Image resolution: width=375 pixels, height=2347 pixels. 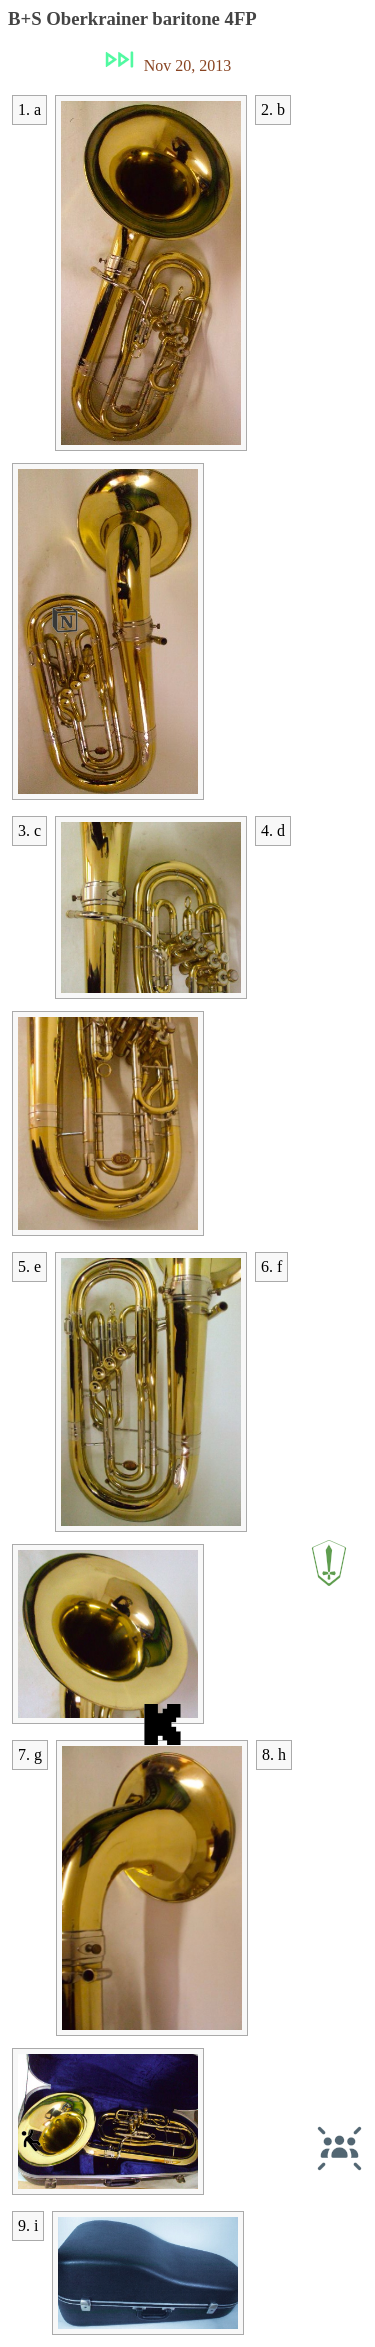 I want to click on indicates a slip or fall hazard warning, so click(x=30, y=2140).